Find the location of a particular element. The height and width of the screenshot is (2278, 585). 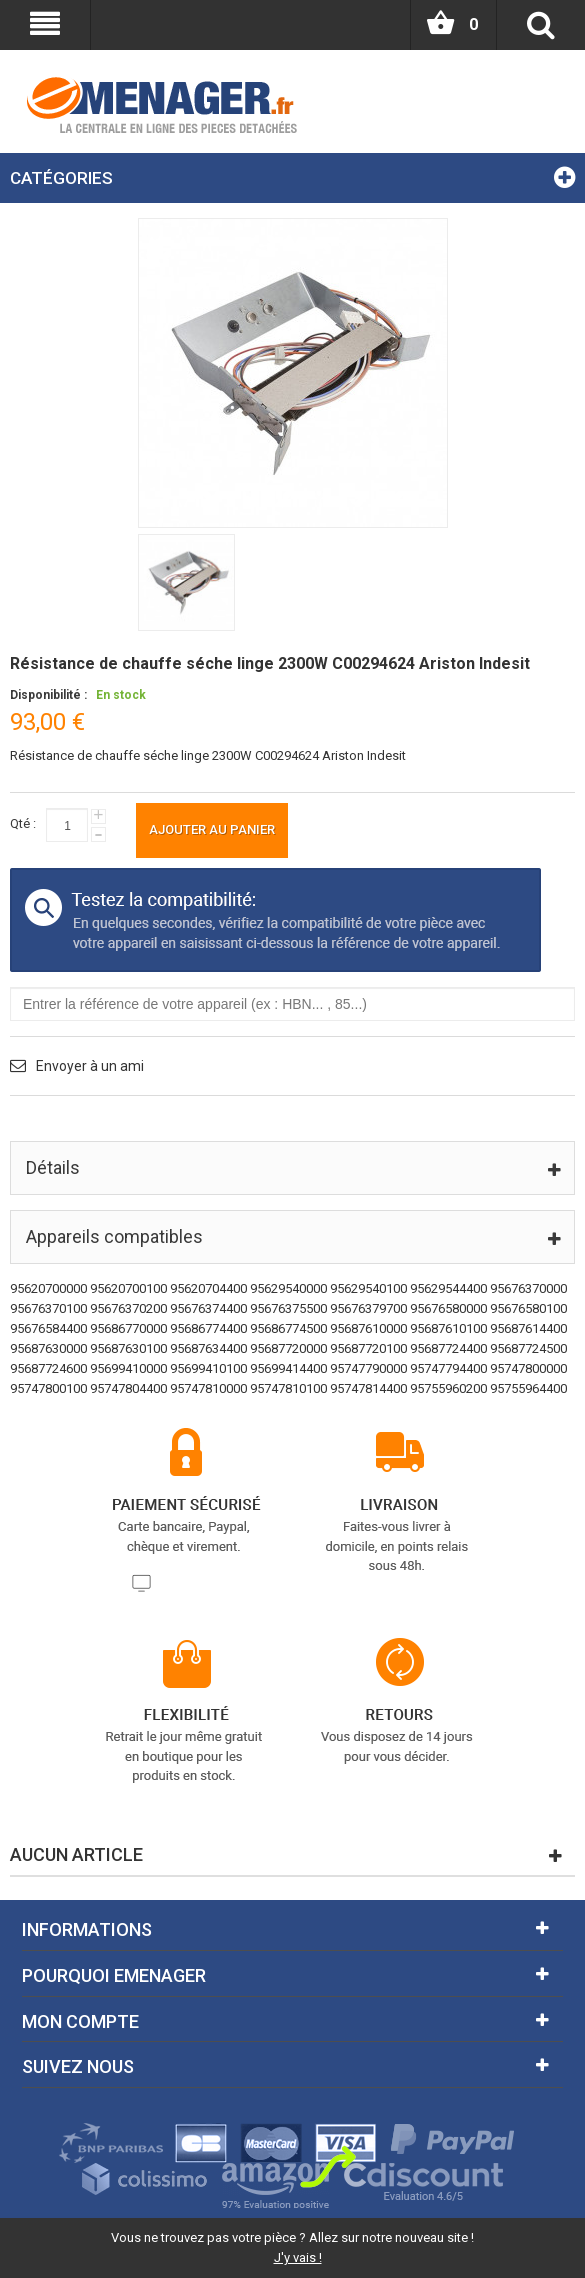

indicates upward trend or growth is located at coordinates (328, 2168).